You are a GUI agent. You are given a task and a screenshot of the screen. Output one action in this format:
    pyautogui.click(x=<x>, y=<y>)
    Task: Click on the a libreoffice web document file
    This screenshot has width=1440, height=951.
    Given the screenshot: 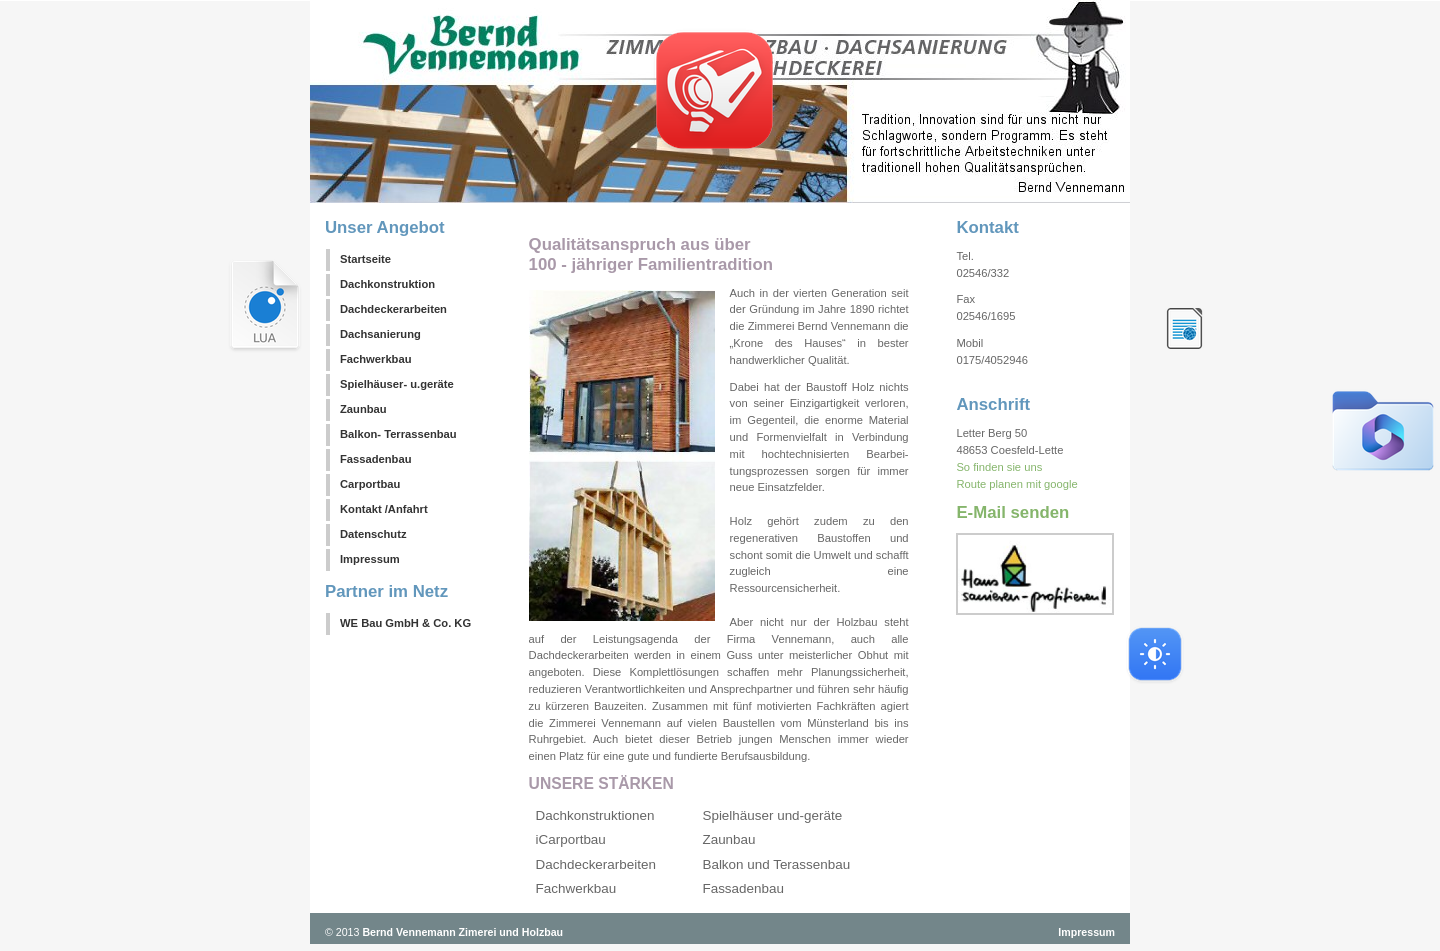 What is the action you would take?
    pyautogui.click(x=1184, y=328)
    